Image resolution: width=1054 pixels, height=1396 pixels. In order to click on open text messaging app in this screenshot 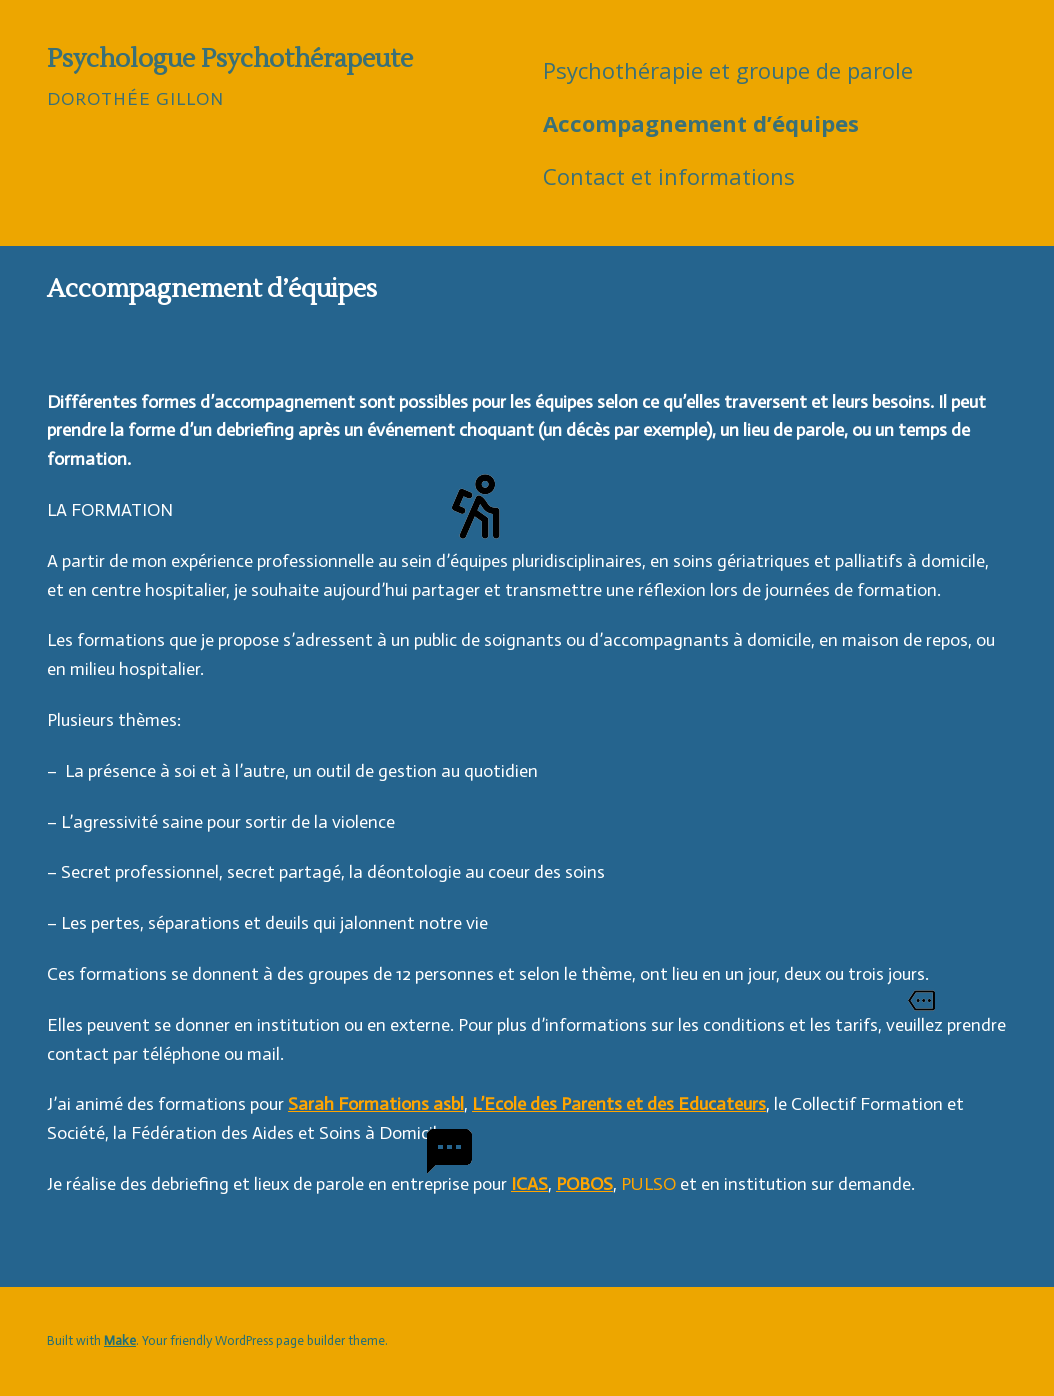, I will do `click(449, 1151)`.